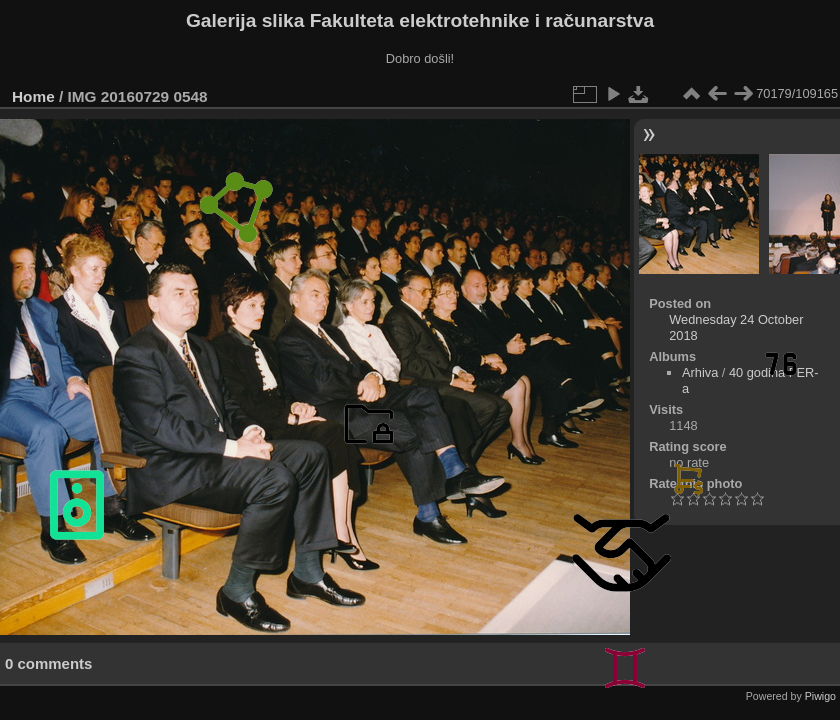 The height and width of the screenshot is (720, 840). Describe the element at coordinates (688, 479) in the screenshot. I see `view cart total or pricing` at that location.